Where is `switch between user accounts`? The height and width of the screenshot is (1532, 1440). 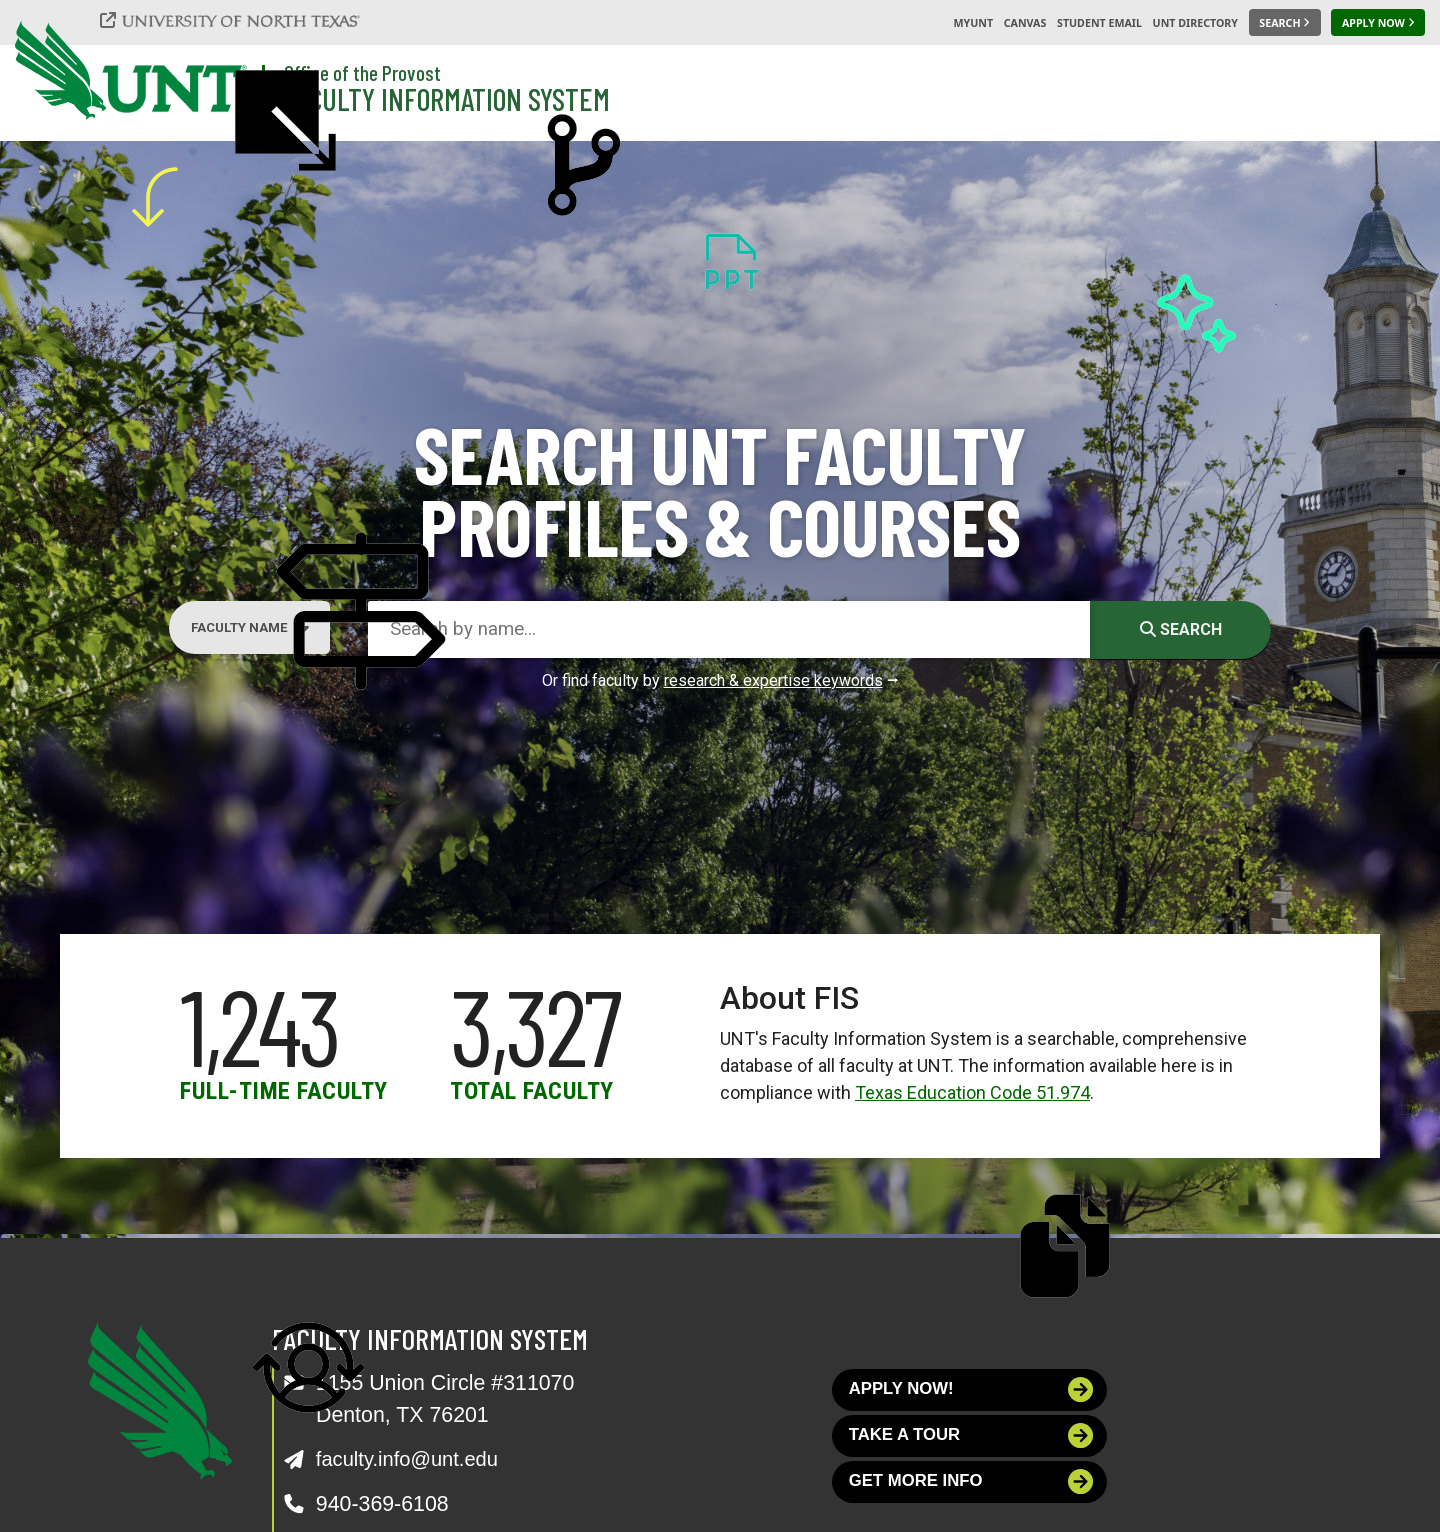
switch between user accounts is located at coordinates (308, 1367).